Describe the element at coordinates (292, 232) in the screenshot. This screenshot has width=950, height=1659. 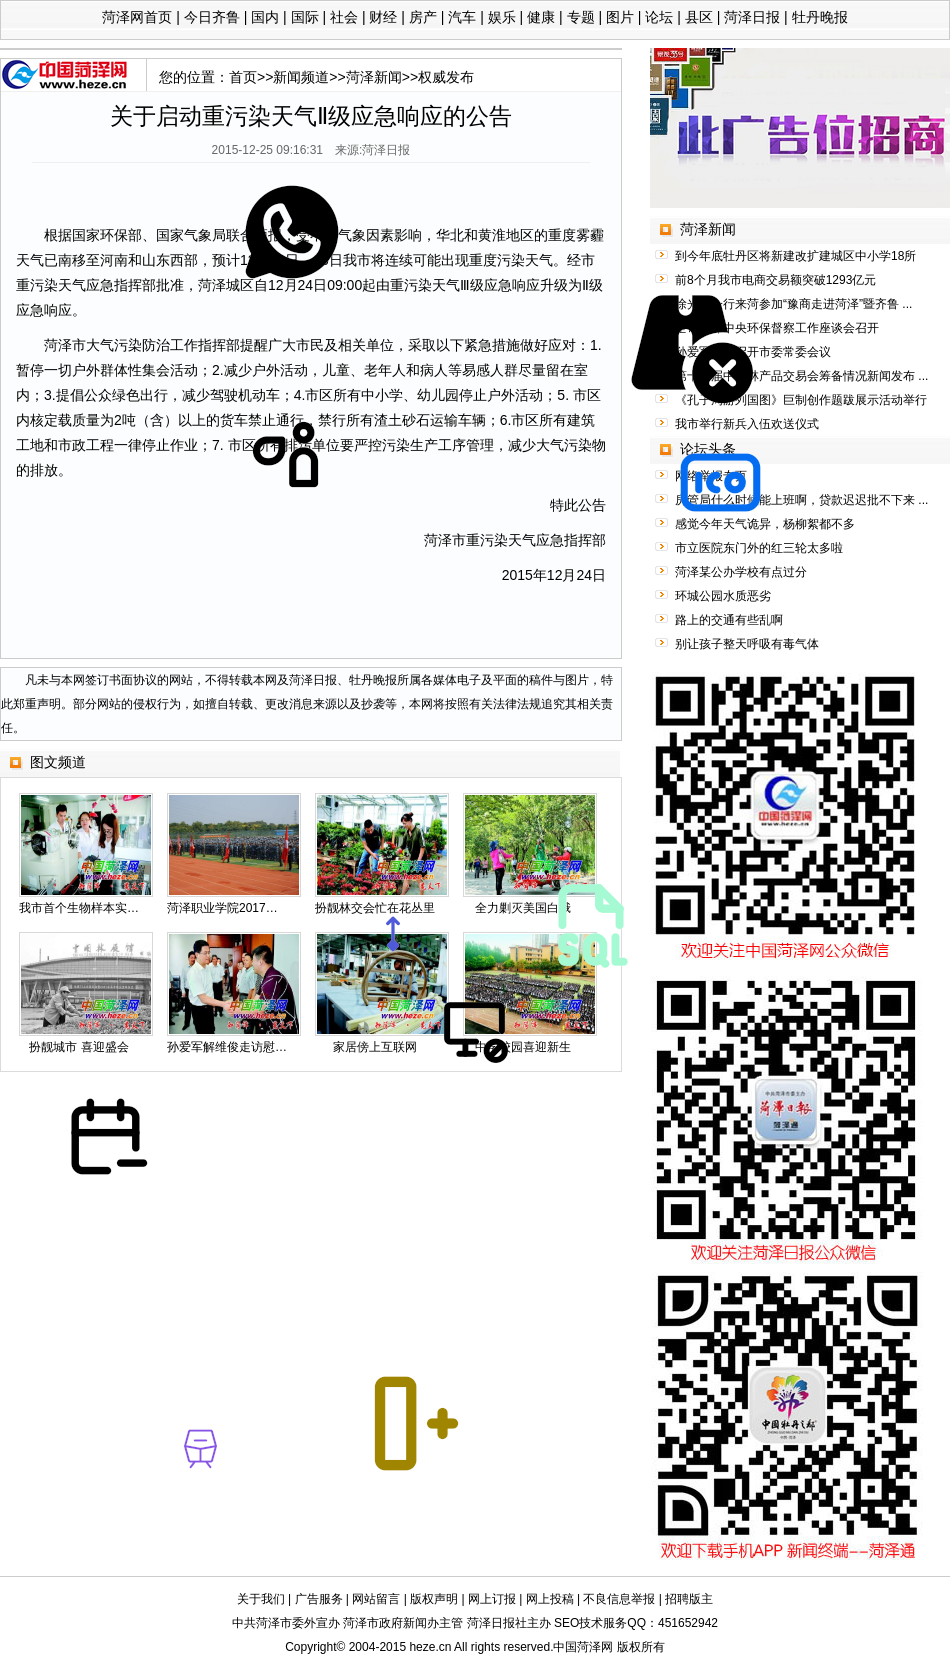
I see `open WhatsApp messaging app` at that location.